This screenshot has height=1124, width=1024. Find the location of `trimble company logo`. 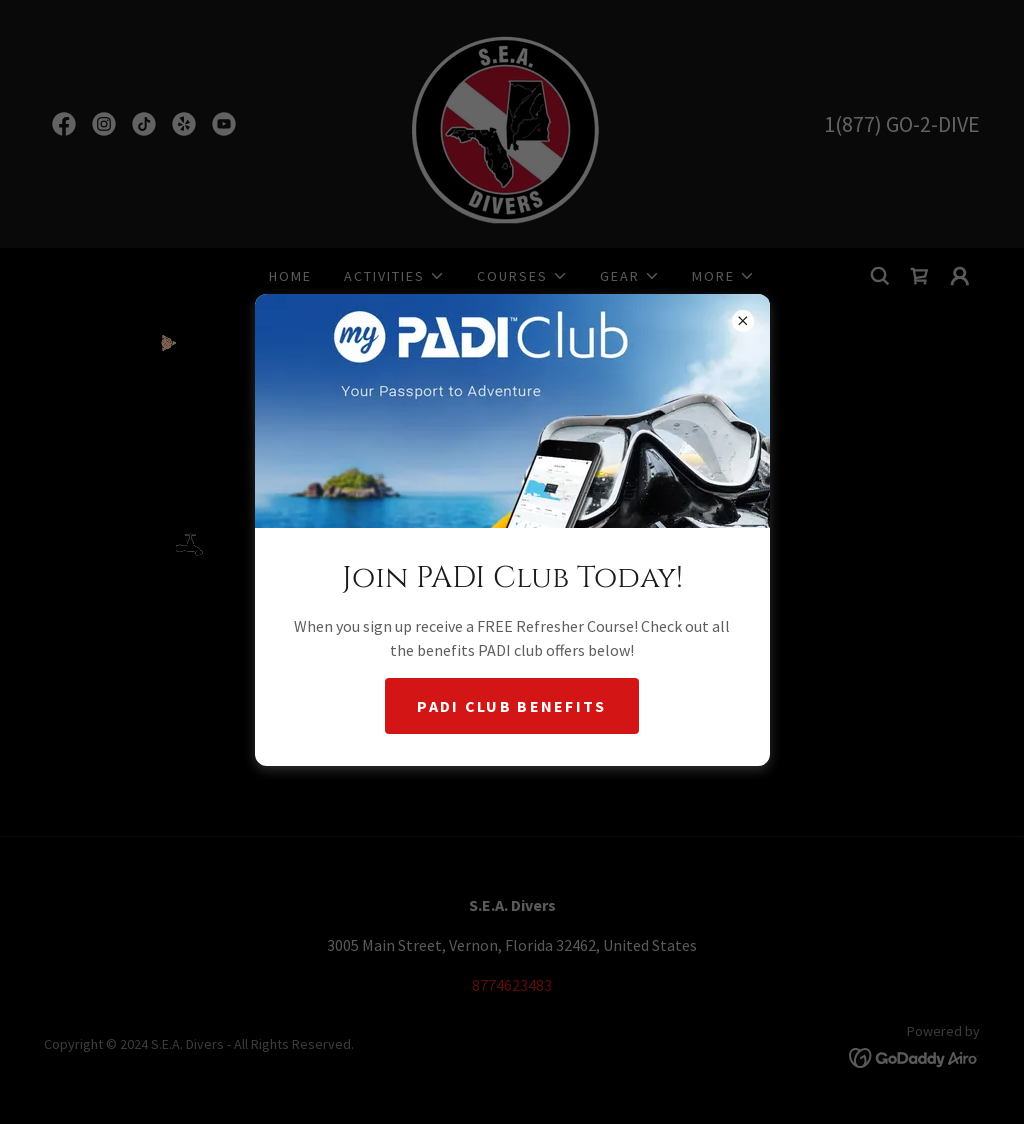

trimble company logo is located at coordinates (169, 343).